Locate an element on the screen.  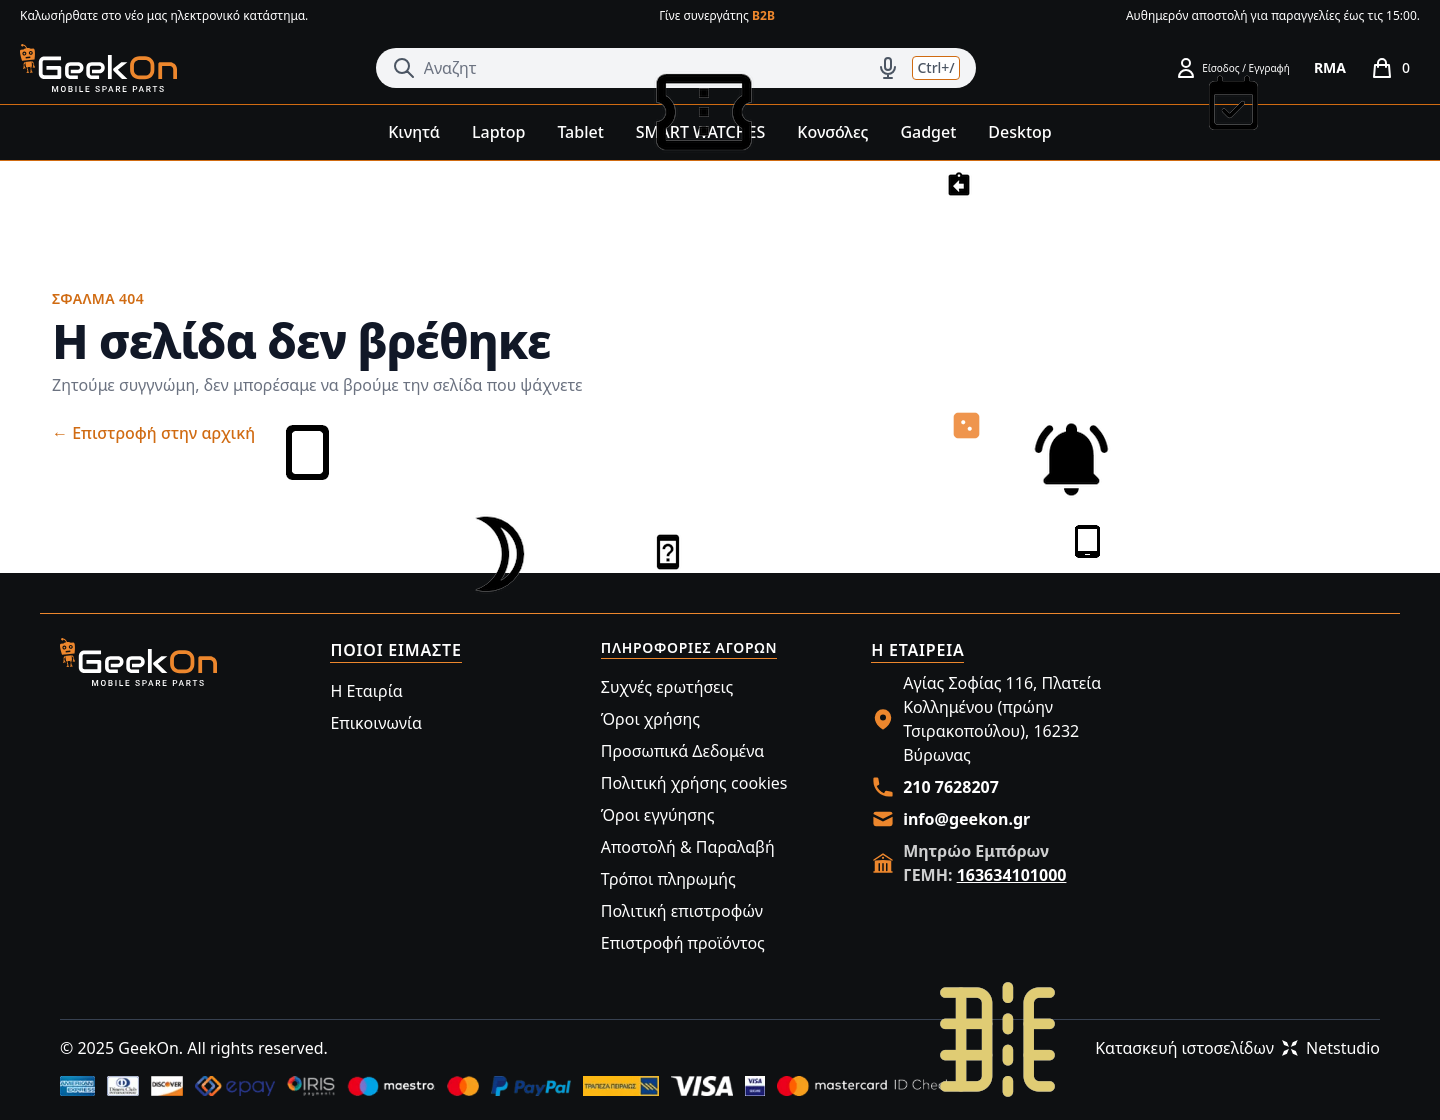
crop image to portrait orientation is located at coordinates (307, 452).